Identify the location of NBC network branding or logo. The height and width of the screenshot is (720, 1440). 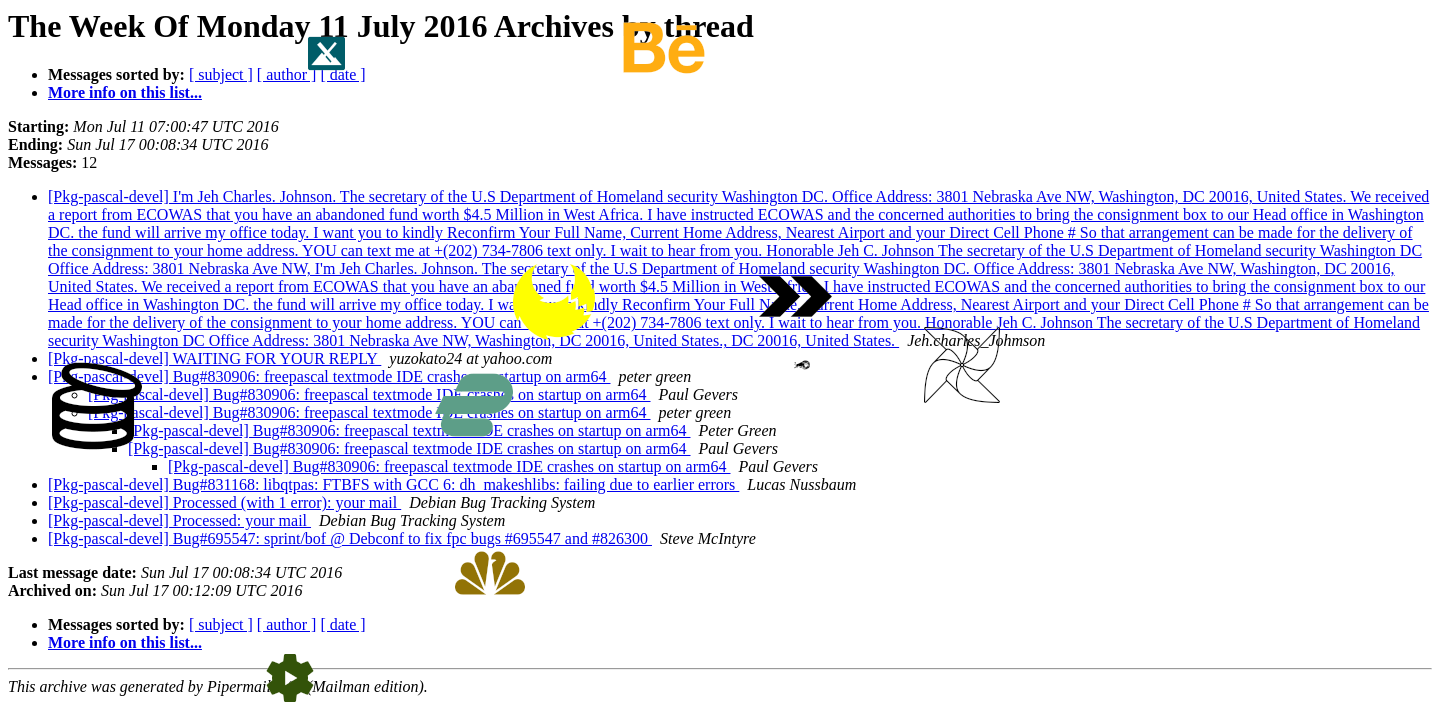
(490, 573).